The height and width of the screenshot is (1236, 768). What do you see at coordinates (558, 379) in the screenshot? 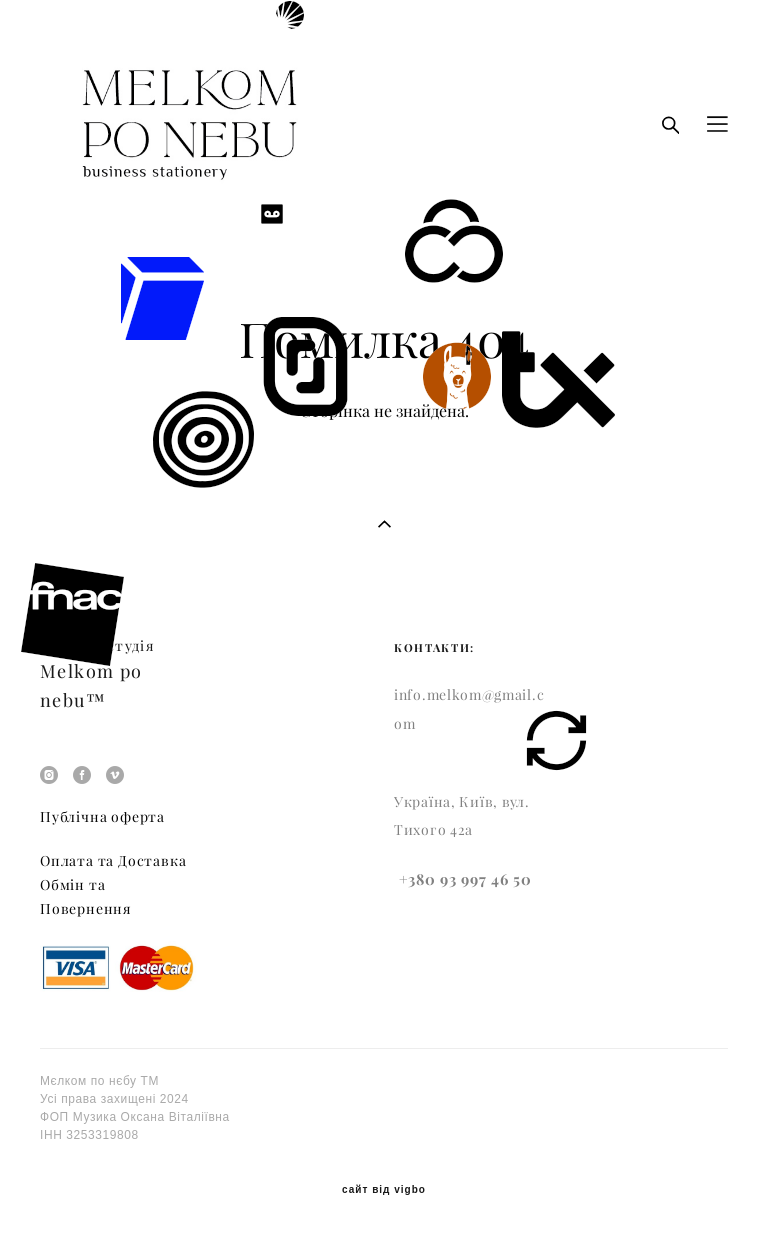
I see `transifex localization platform logo` at bounding box center [558, 379].